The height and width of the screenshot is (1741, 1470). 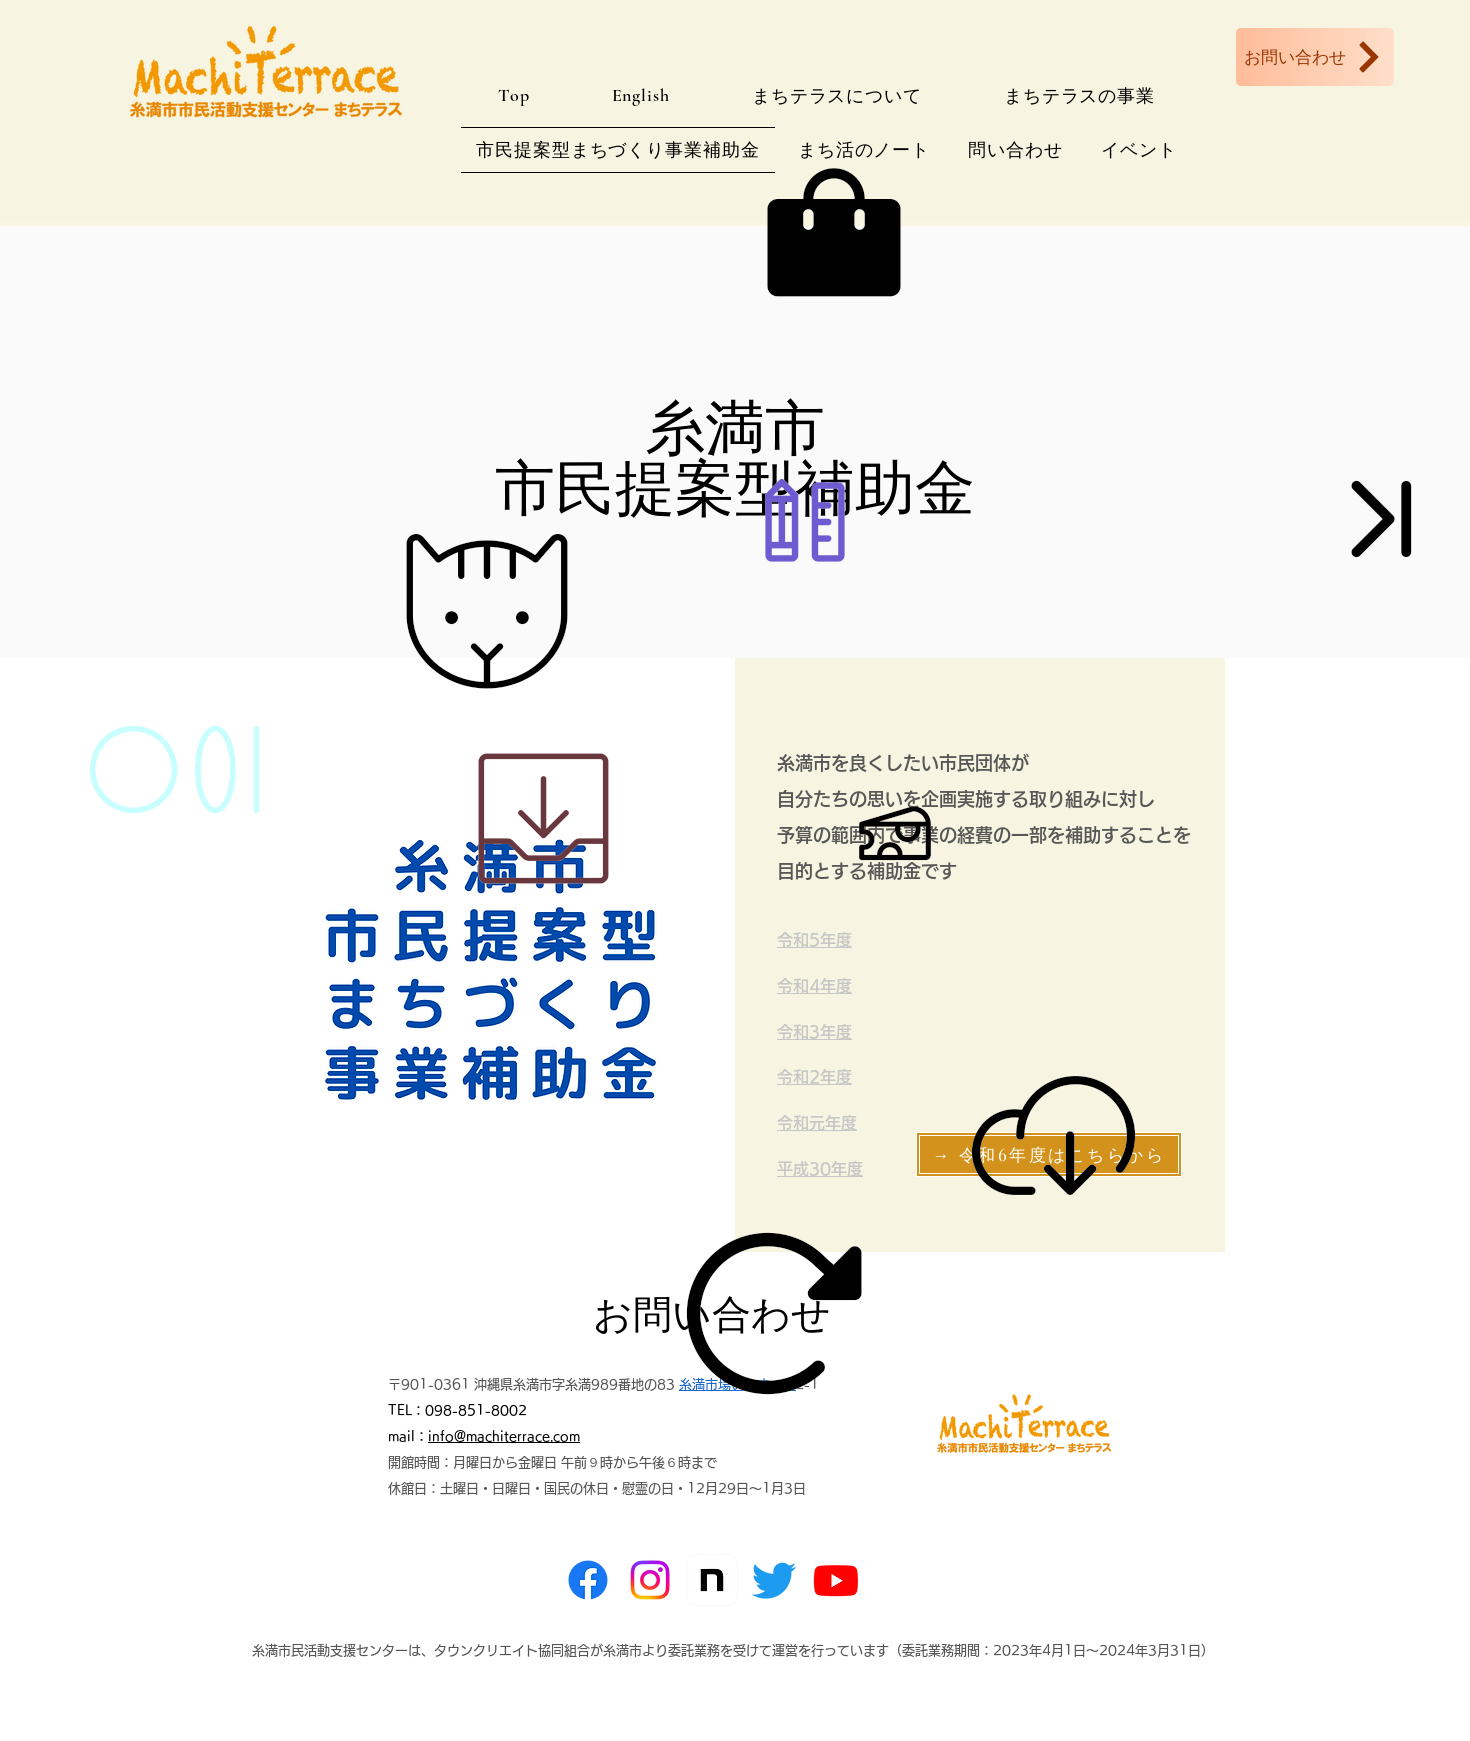 I want to click on cheese or dairy product category, so click(x=895, y=837).